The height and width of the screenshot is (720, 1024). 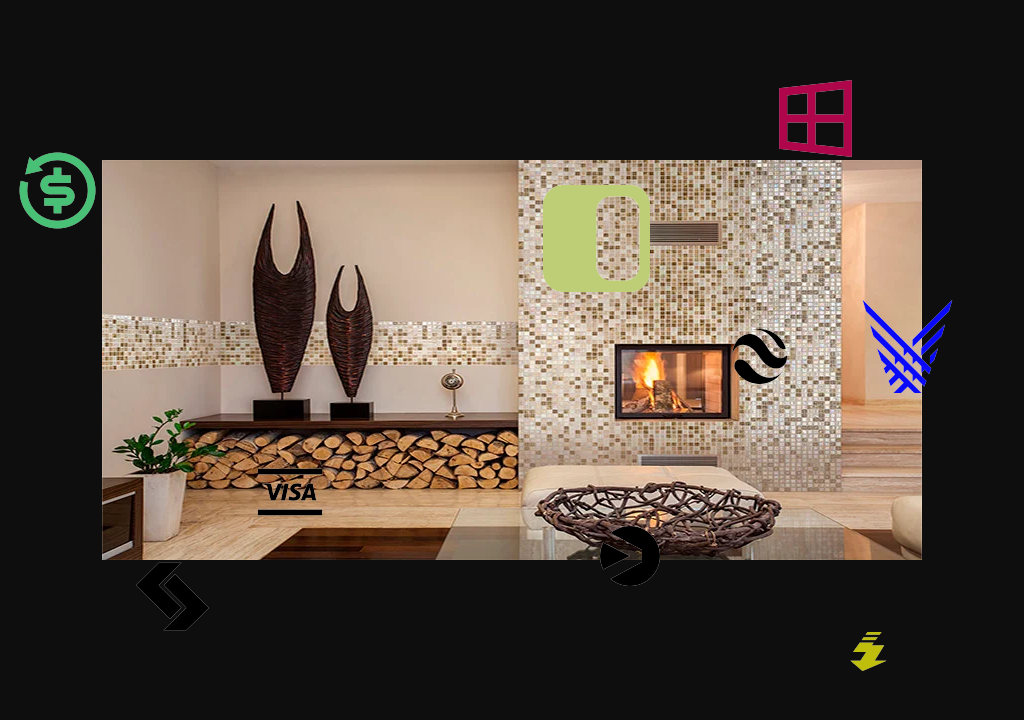 I want to click on open windows settings or system options, so click(x=815, y=118).